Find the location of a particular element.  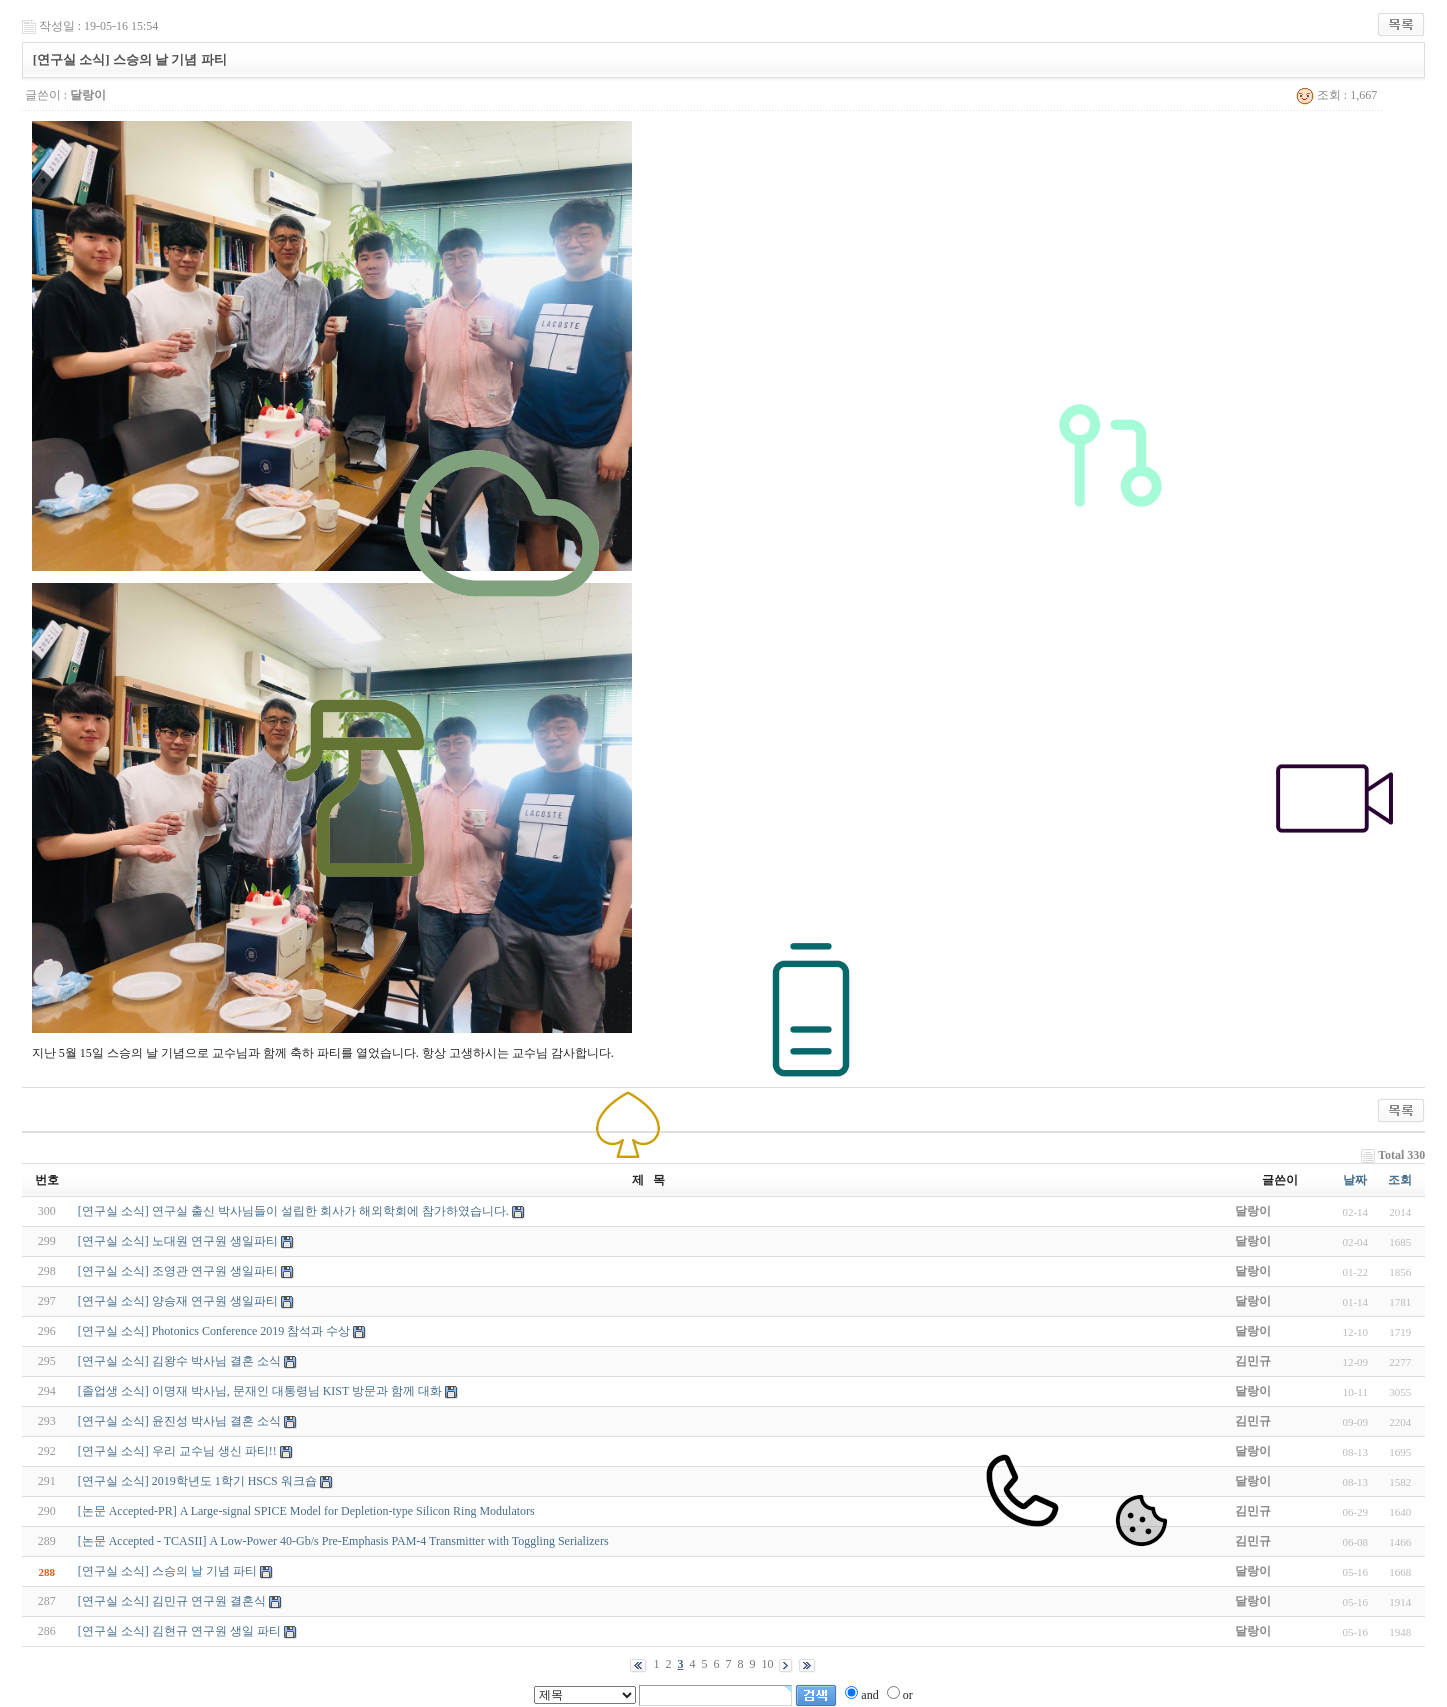

start a video call is located at coordinates (1330, 798).